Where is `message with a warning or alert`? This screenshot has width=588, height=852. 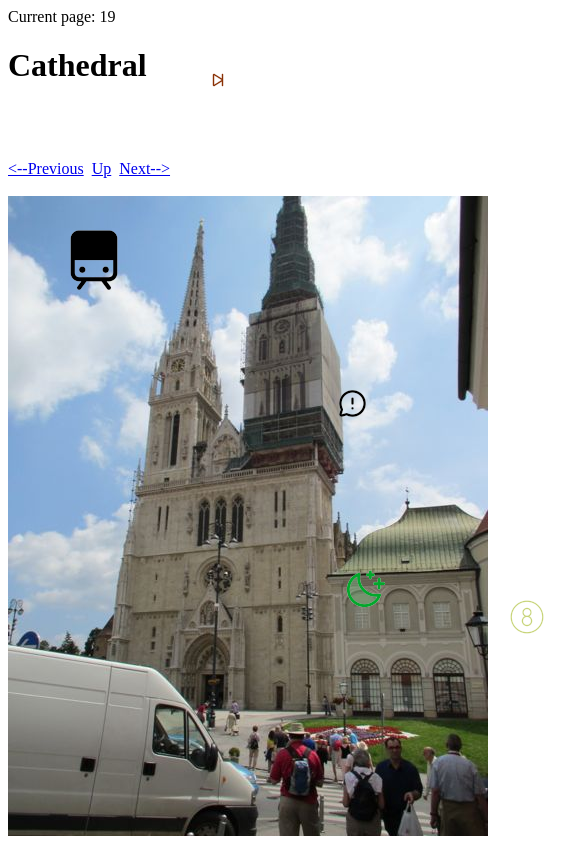 message with a warning or alert is located at coordinates (352, 403).